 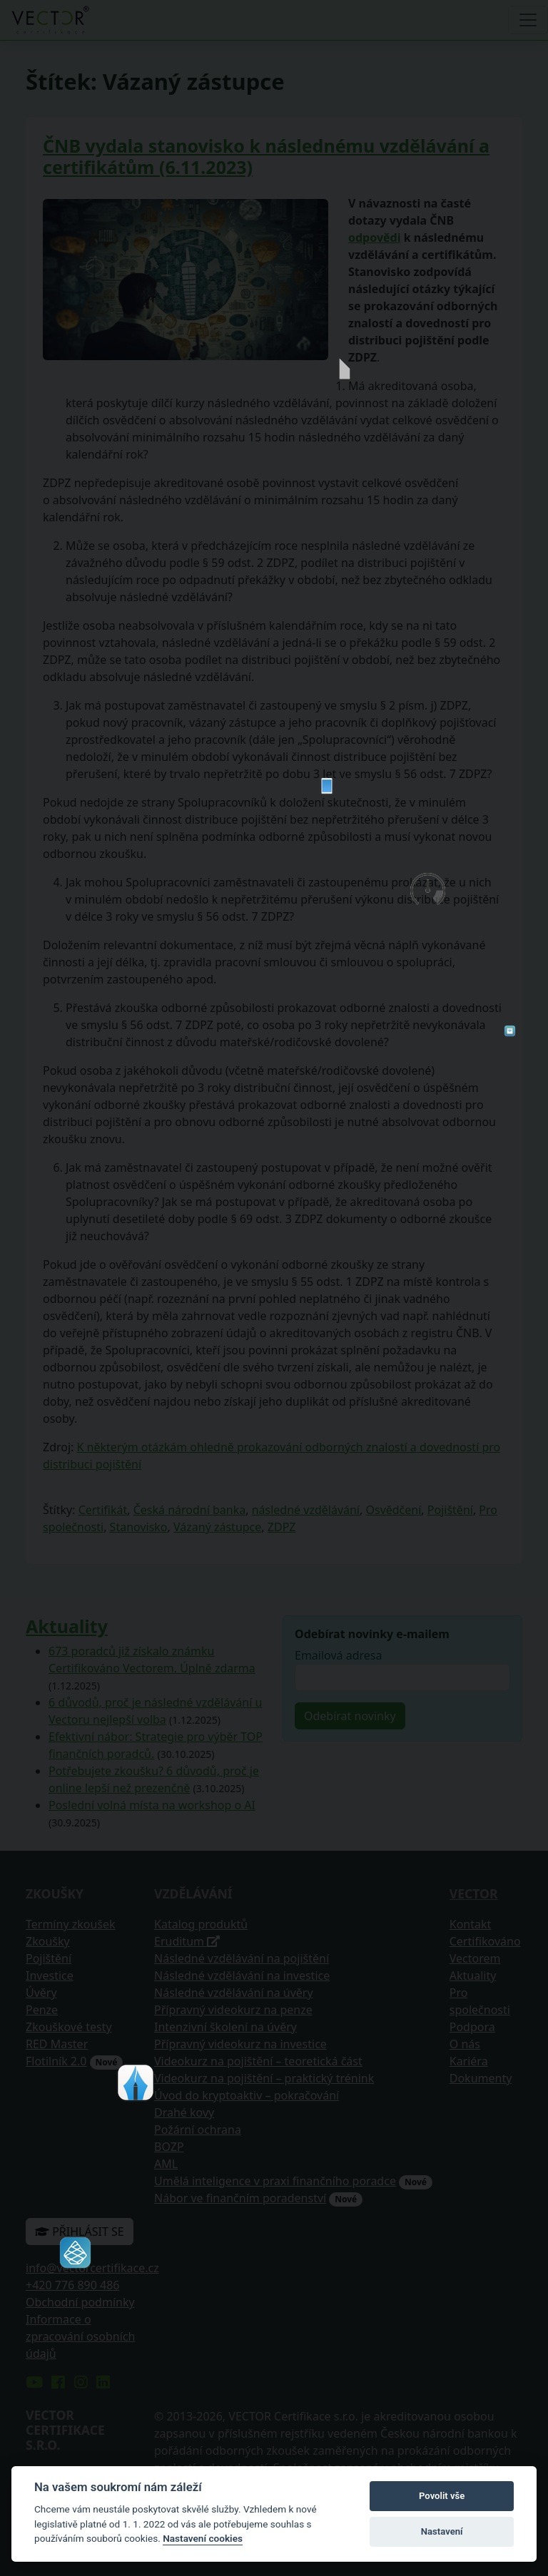 I want to click on iPad Mini 3 device with cellular connectivity, so click(x=327, y=784).